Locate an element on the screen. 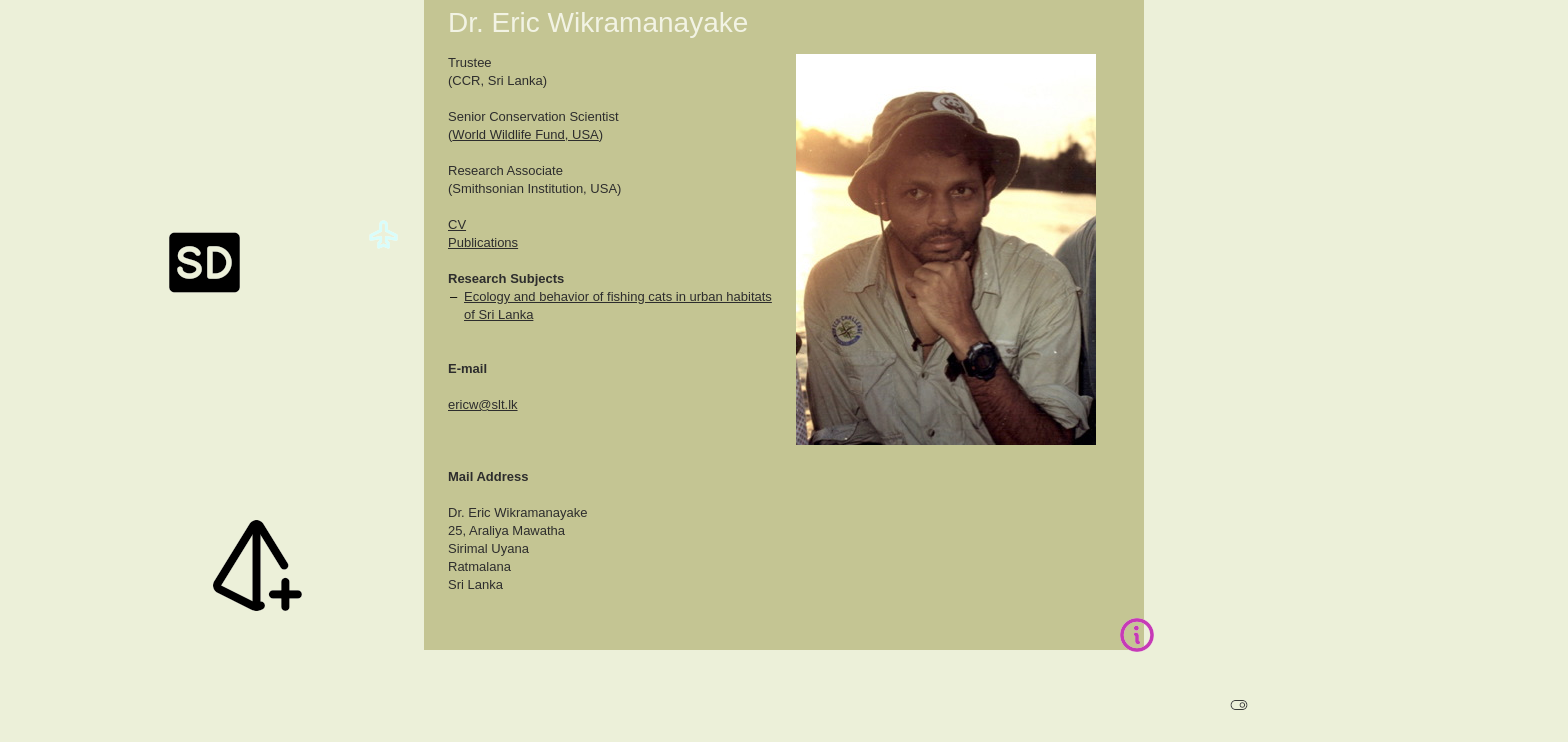  add a new 3D object or shape is located at coordinates (256, 565).